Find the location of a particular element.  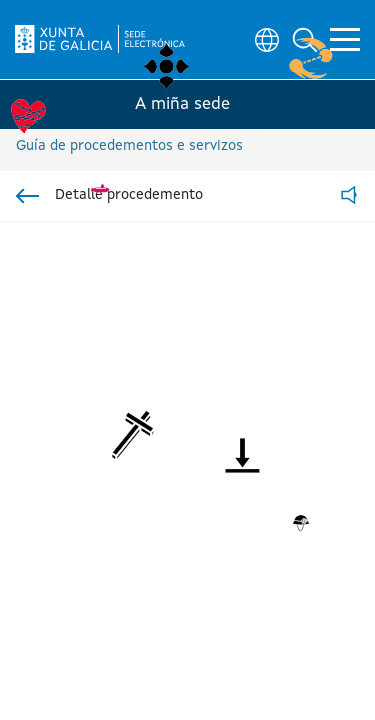

indicates luck or chance-based game mechanic is located at coordinates (166, 66).